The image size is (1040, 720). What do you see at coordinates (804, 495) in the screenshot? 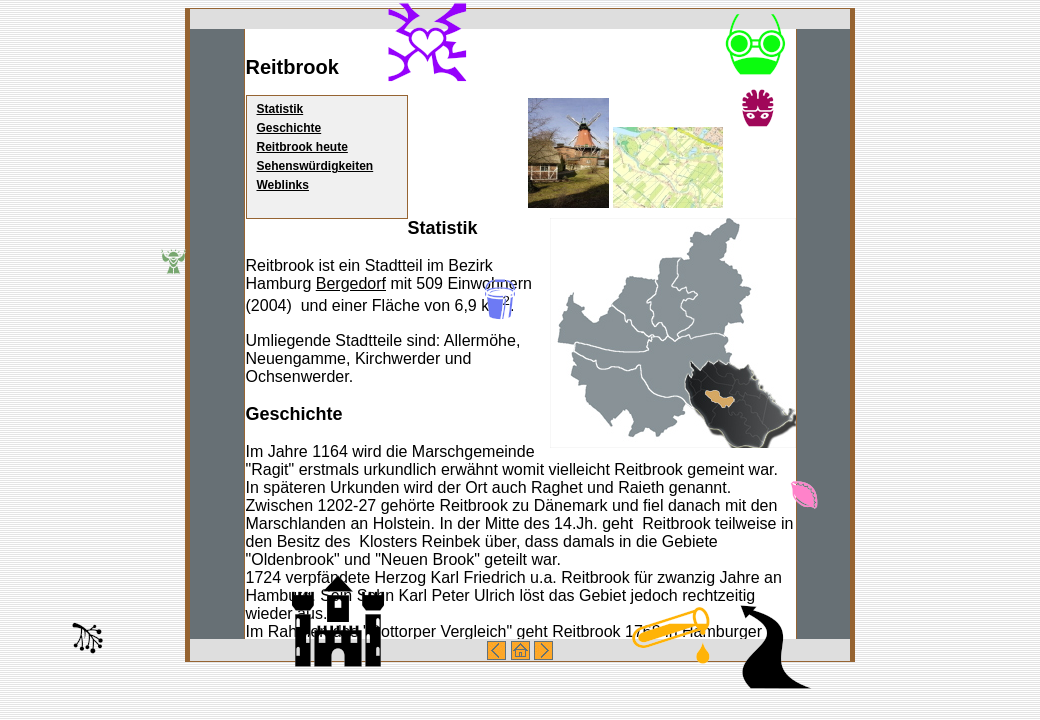
I see `select dumpling as a food item` at bounding box center [804, 495].